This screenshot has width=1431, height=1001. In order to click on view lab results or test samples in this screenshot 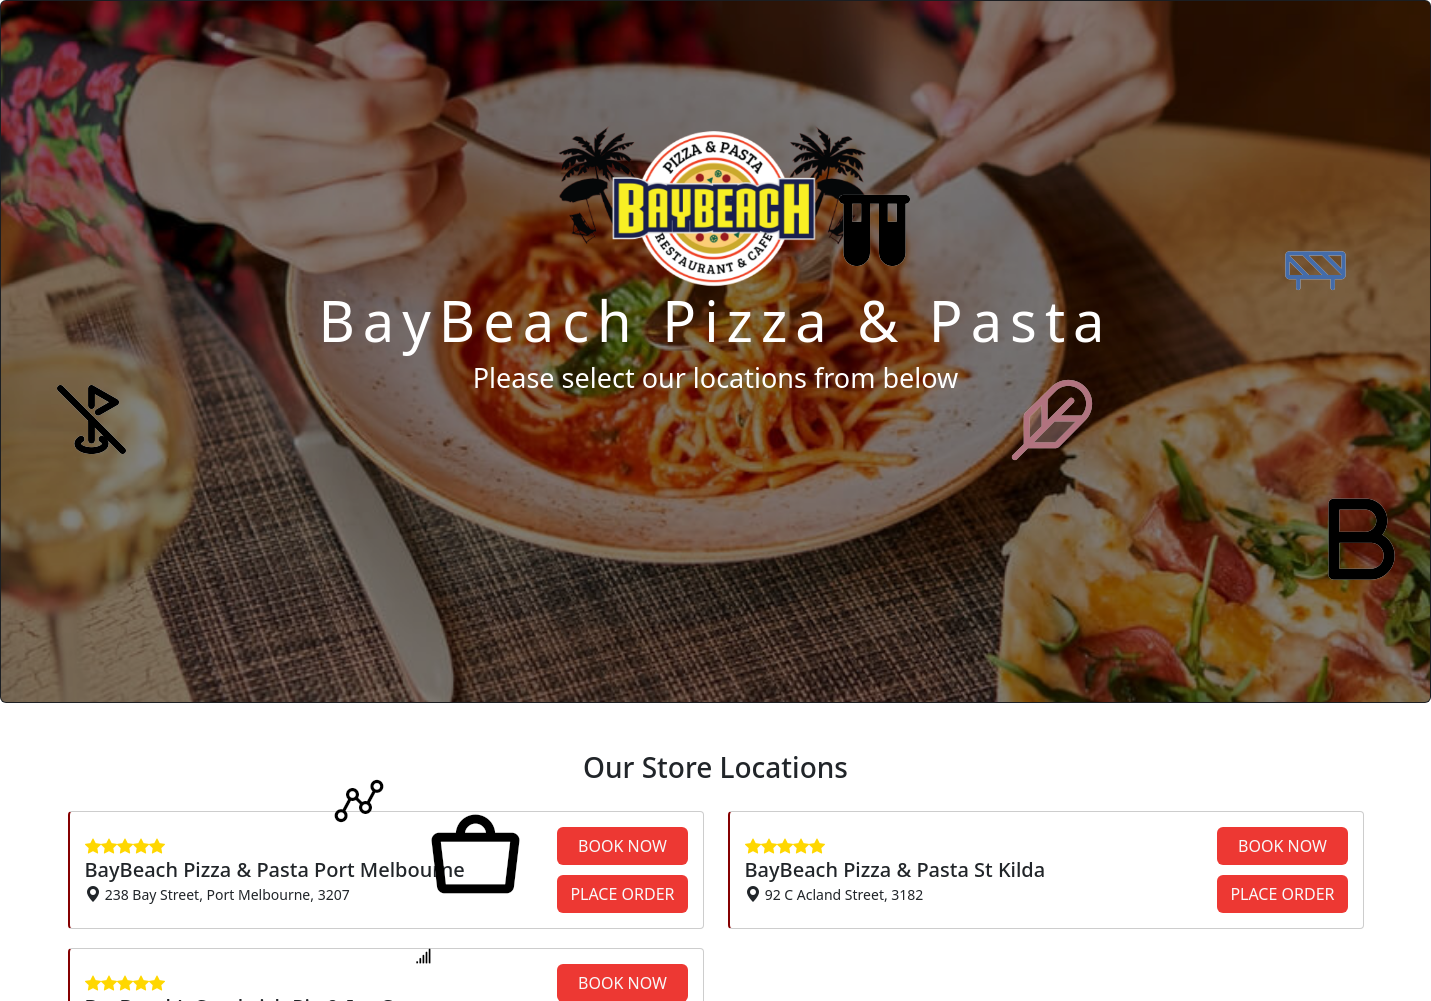, I will do `click(874, 230)`.